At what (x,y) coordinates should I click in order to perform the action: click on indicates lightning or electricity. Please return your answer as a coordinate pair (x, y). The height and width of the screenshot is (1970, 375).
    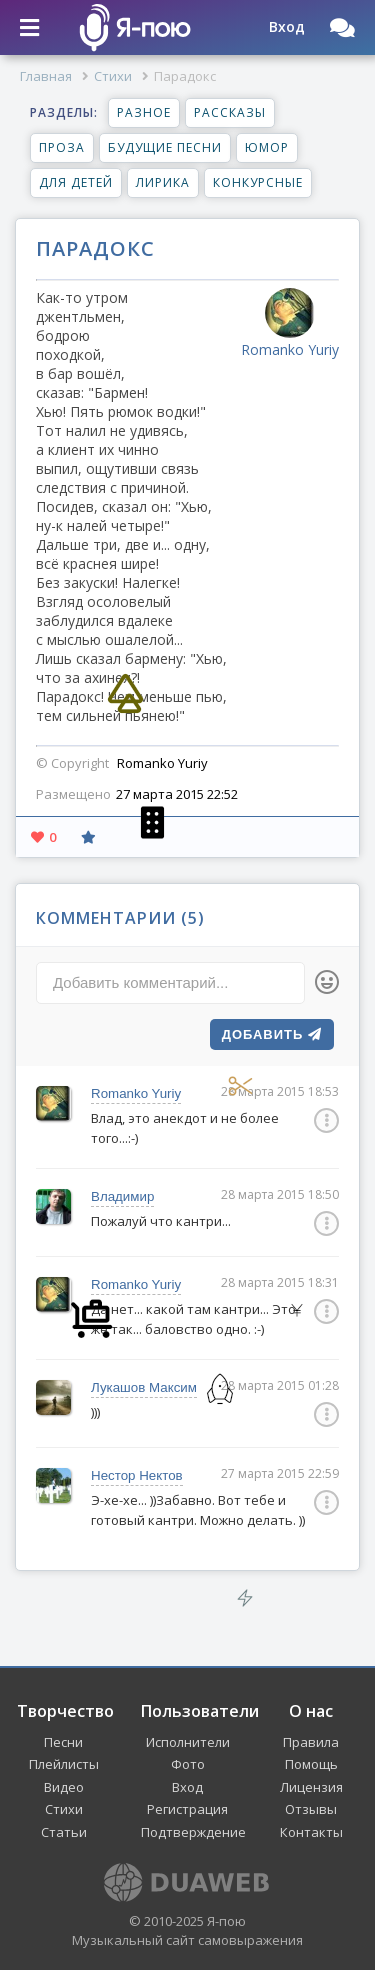
    Looking at the image, I should click on (245, 1598).